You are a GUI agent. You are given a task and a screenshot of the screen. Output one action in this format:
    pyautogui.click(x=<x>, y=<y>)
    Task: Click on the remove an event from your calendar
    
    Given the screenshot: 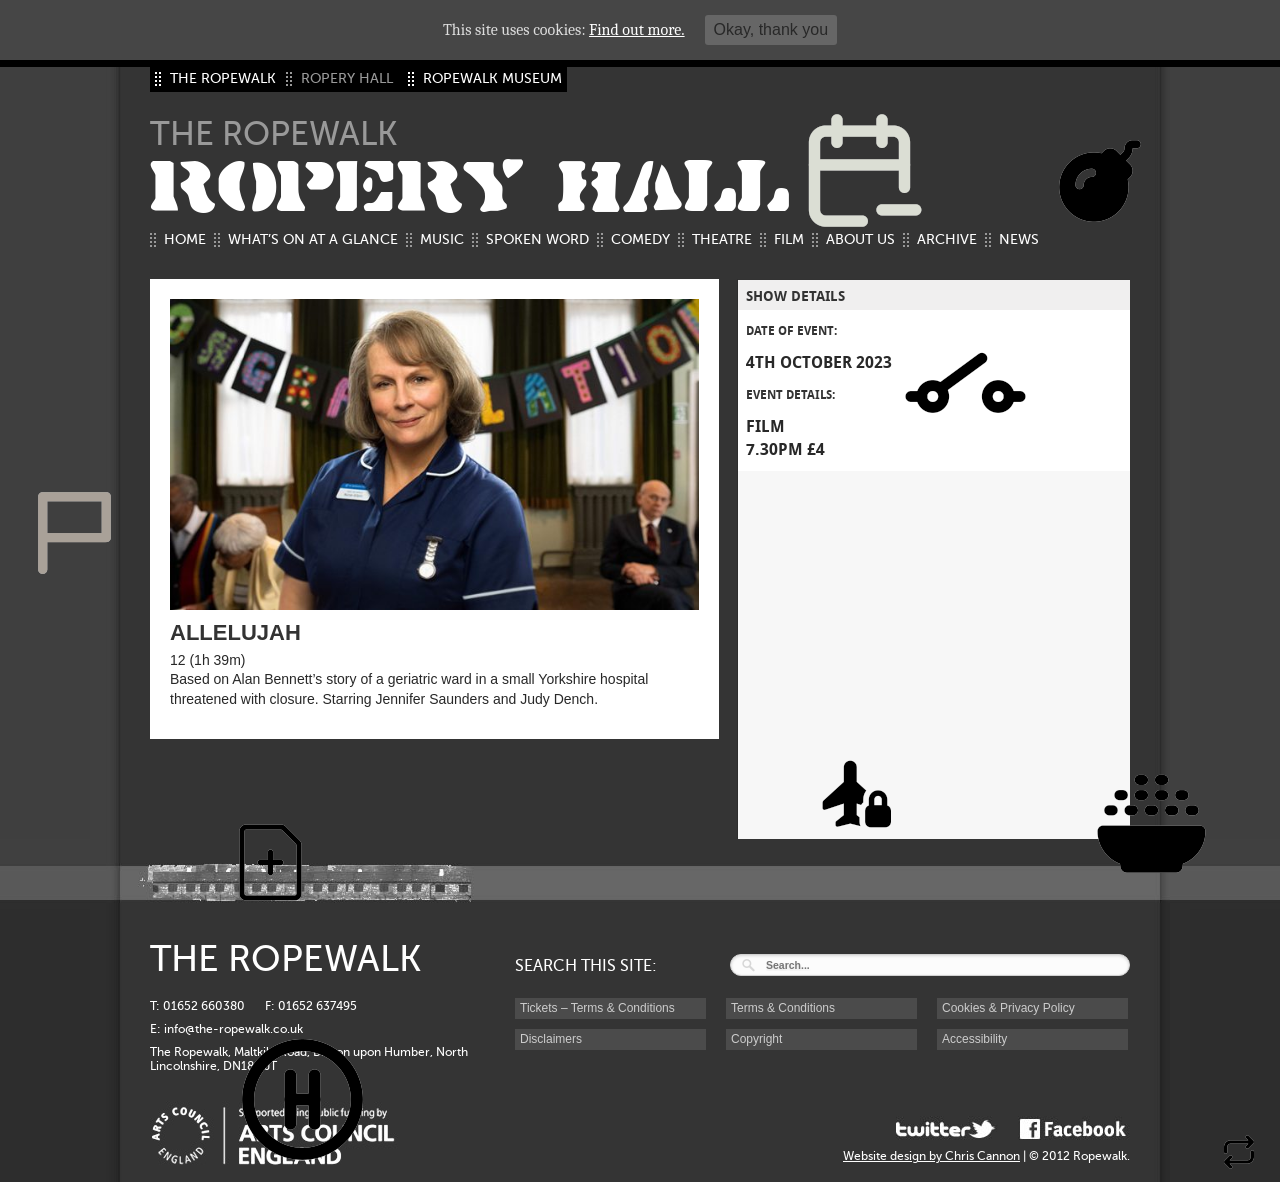 What is the action you would take?
    pyautogui.click(x=859, y=170)
    